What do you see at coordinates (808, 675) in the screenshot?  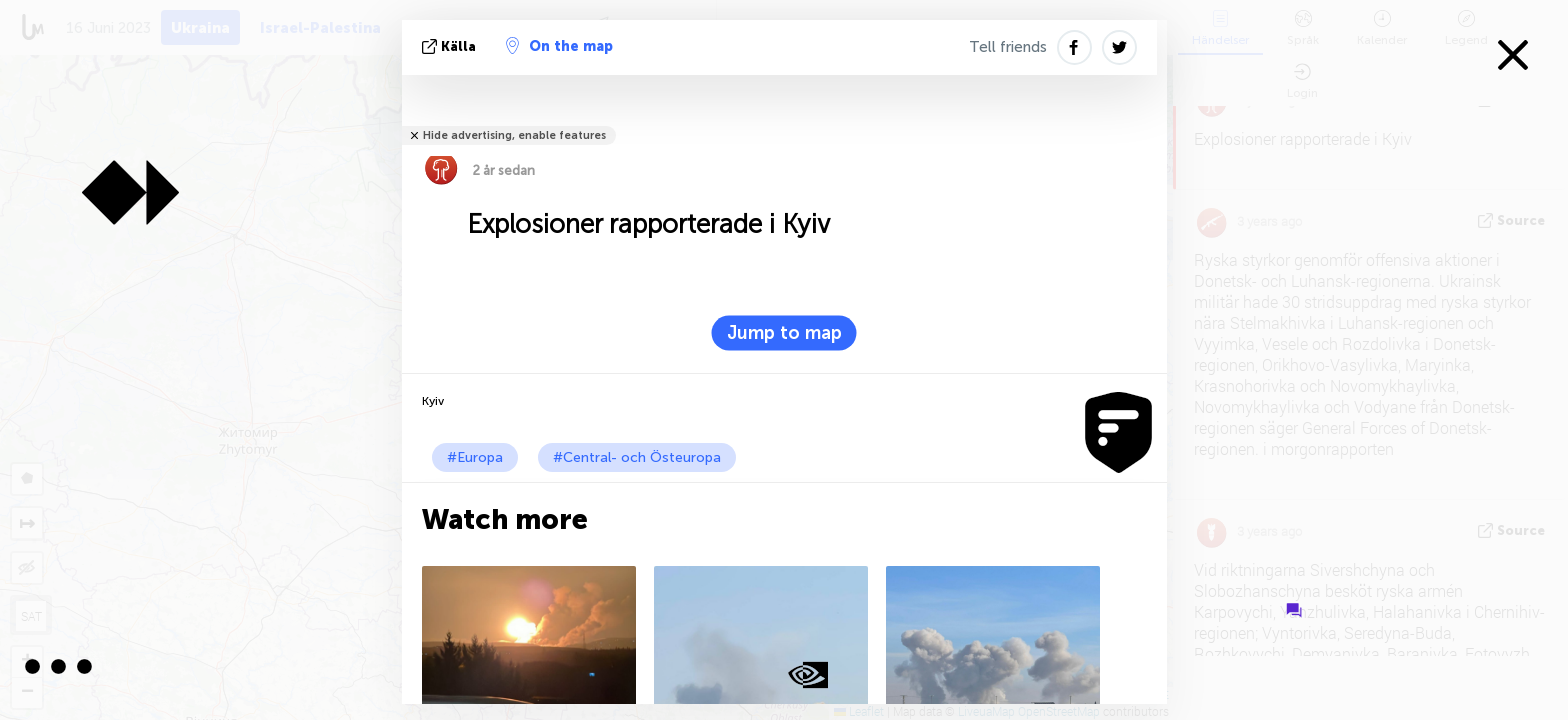 I see `nvidia brand logo` at bounding box center [808, 675].